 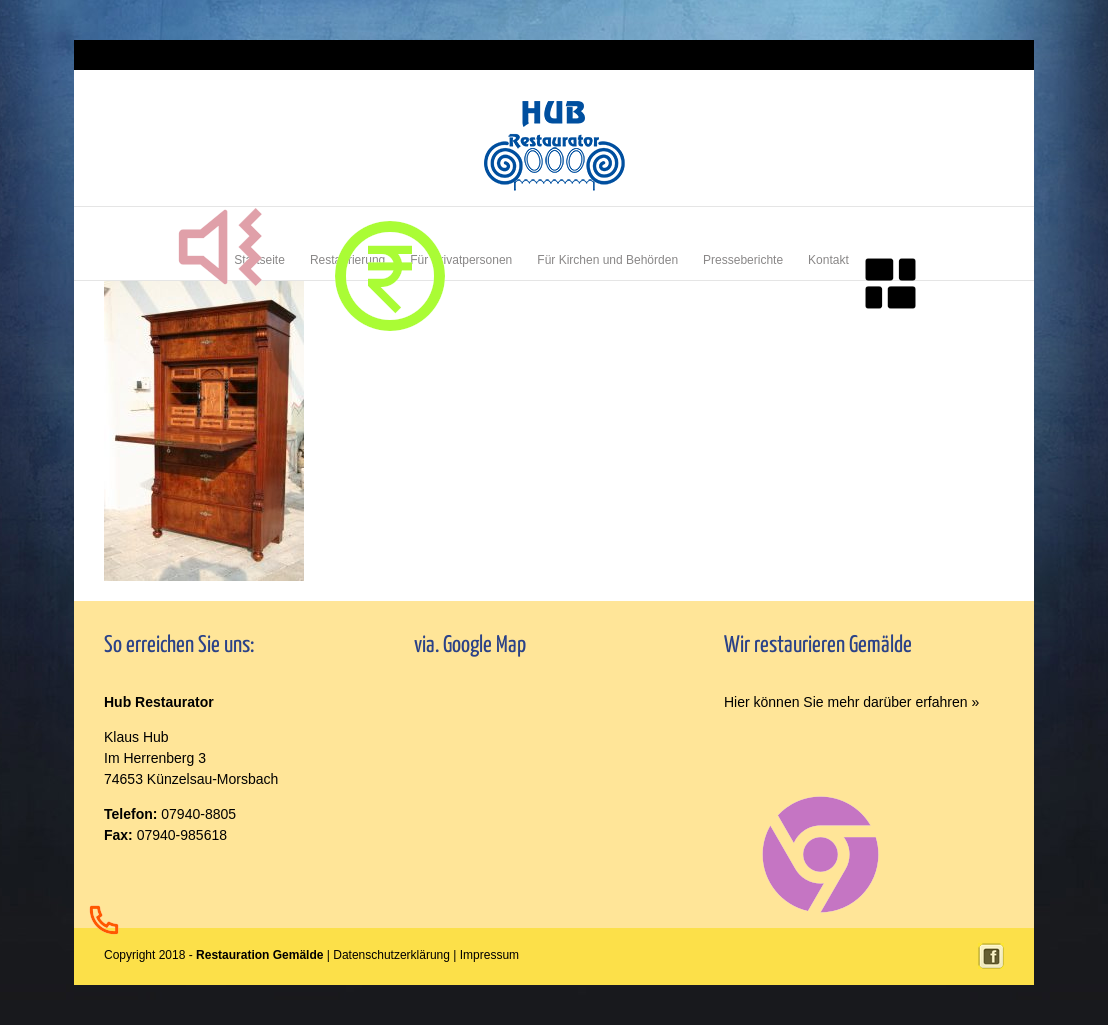 What do you see at coordinates (104, 920) in the screenshot?
I see `make a phone call` at bounding box center [104, 920].